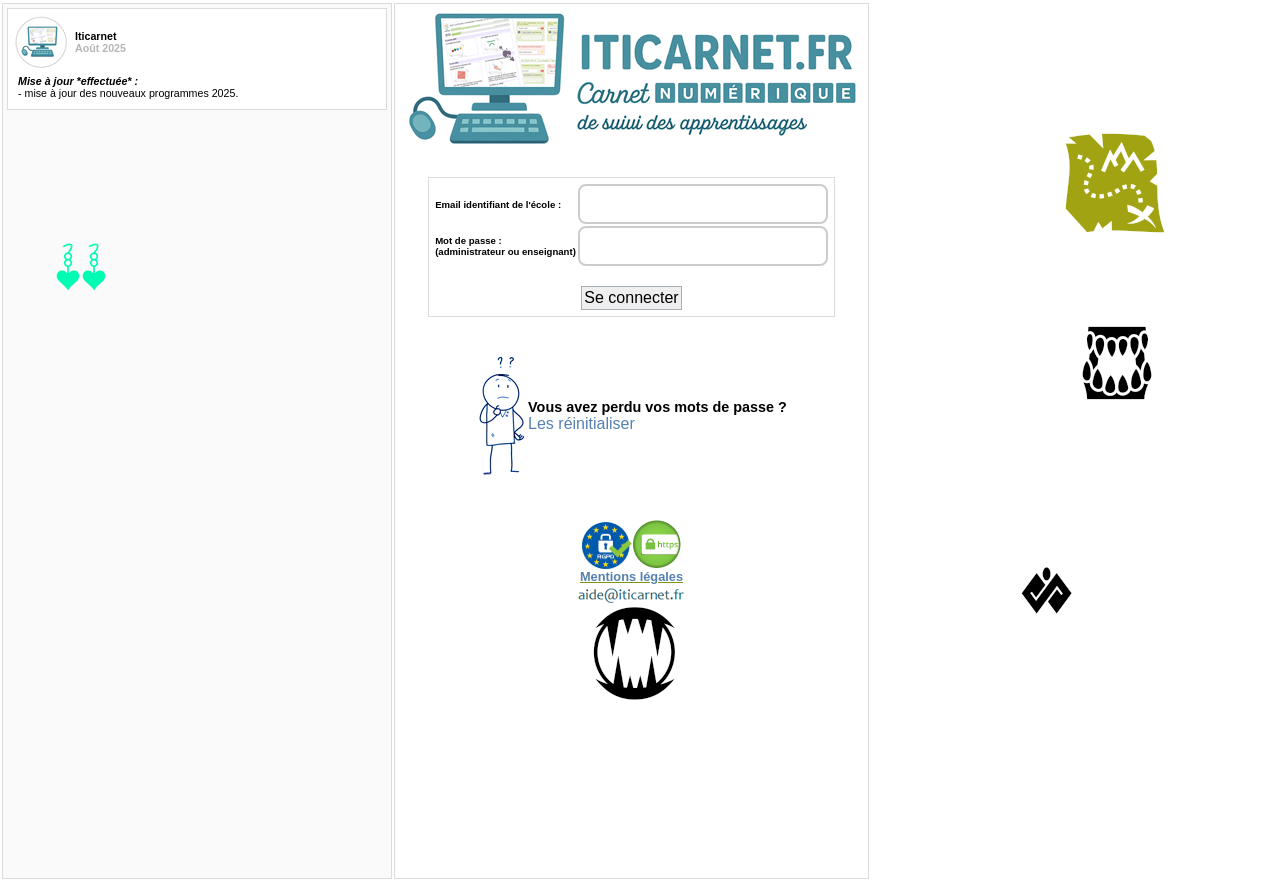 Image resolution: width=1280 pixels, height=881 pixels. I want to click on indicates unlimited or infinite gameplay mode, so click(1046, 592).